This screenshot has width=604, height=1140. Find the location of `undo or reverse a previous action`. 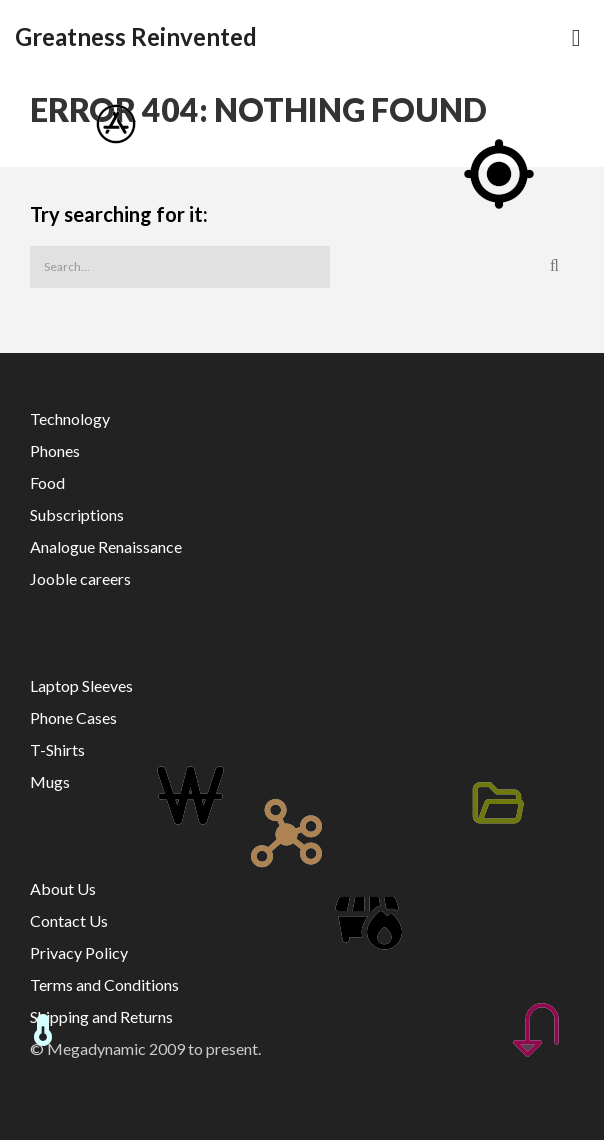

undo or reverse a previous action is located at coordinates (538, 1030).